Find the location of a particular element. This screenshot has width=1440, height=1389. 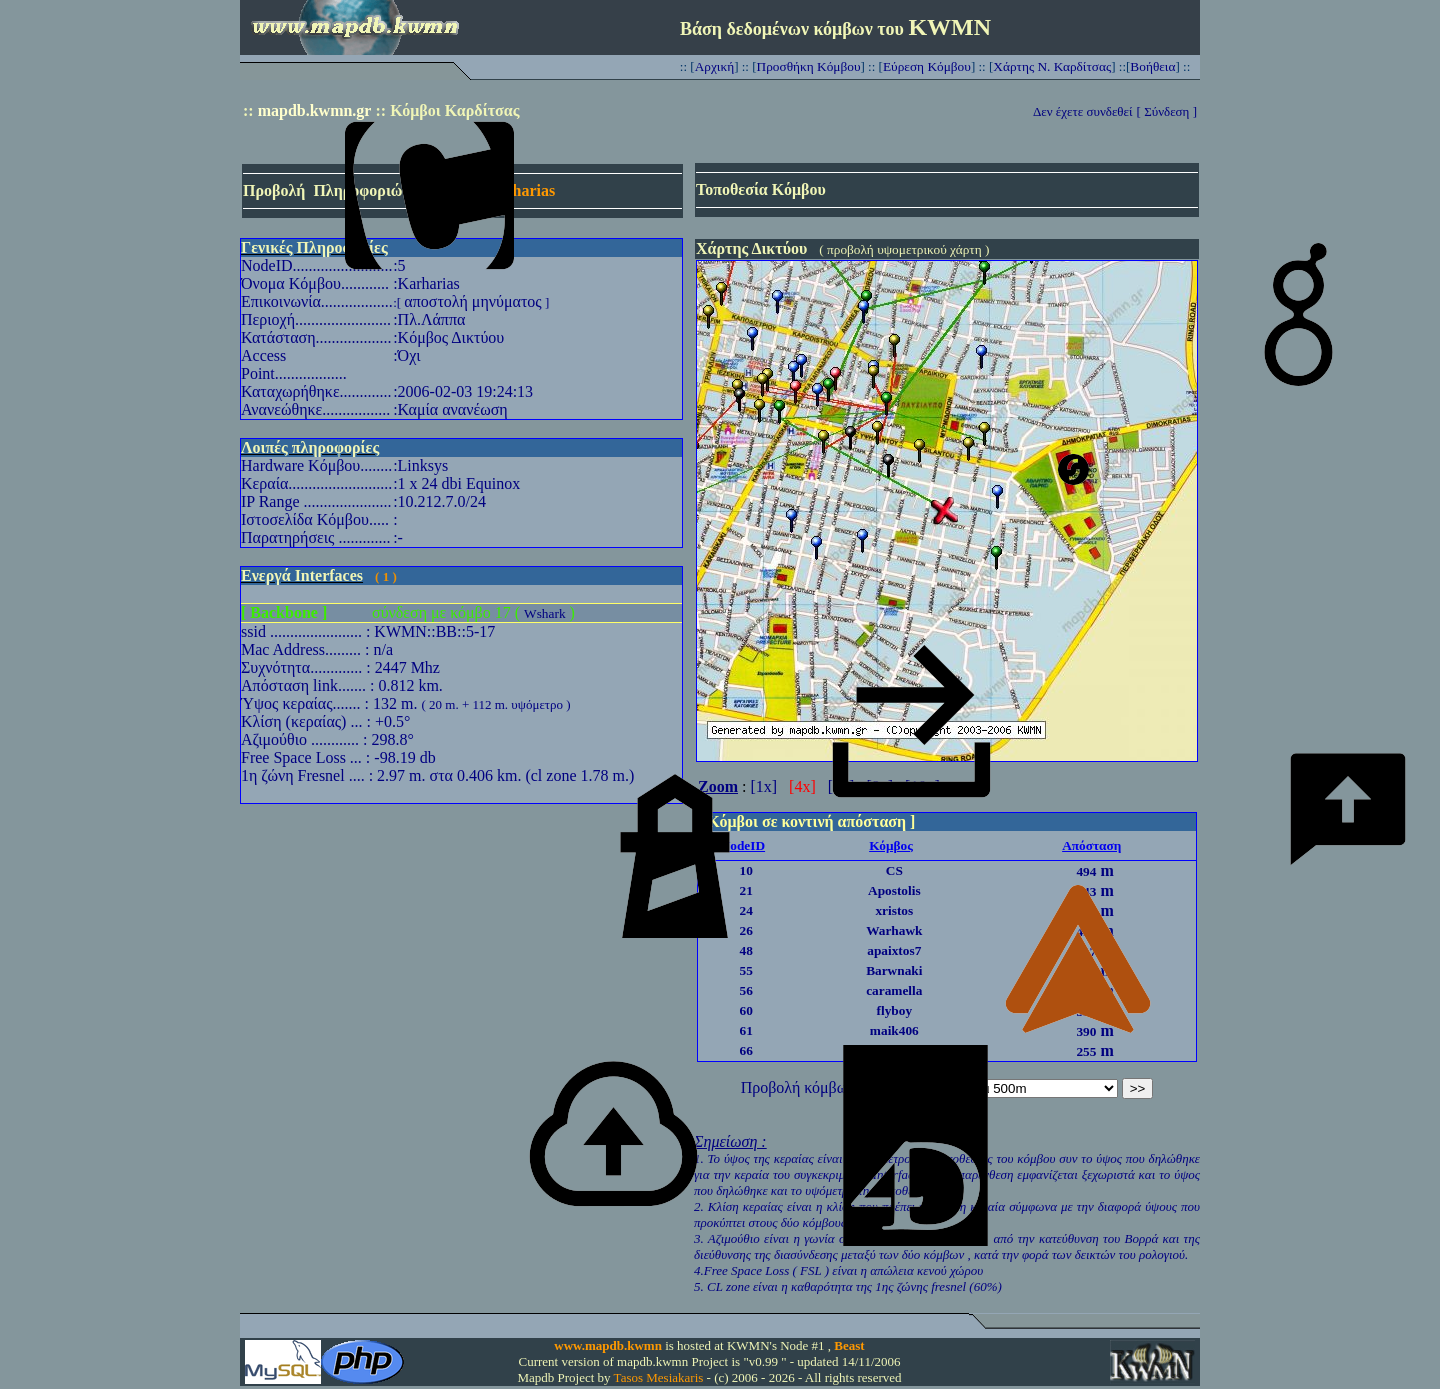

open android auto app is located at coordinates (1078, 959).